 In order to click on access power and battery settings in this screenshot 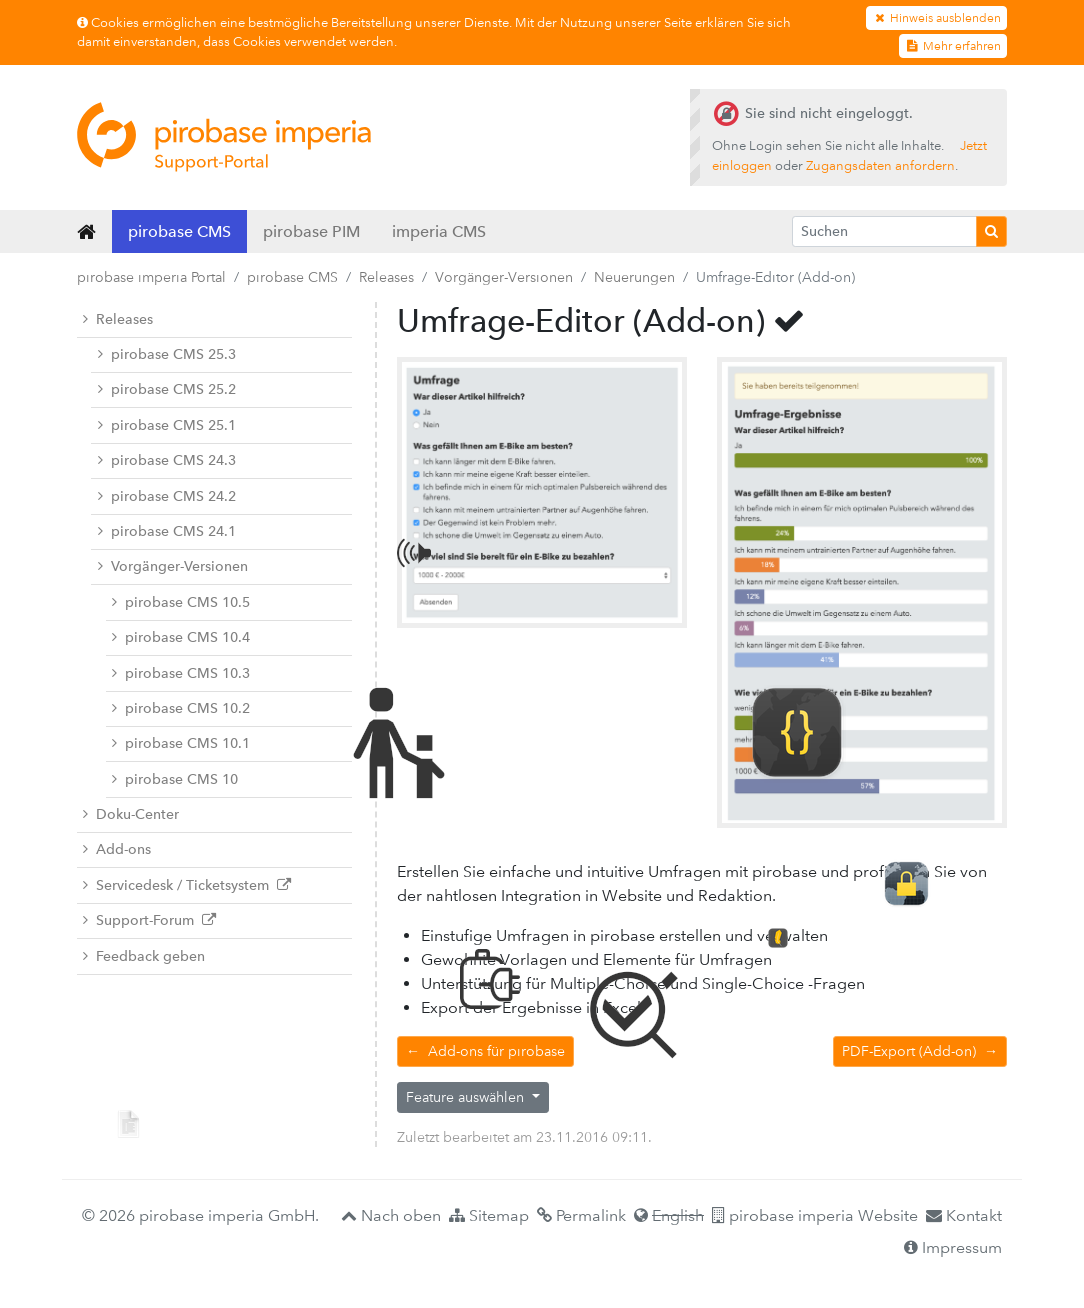, I will do `click(490, 979)`.